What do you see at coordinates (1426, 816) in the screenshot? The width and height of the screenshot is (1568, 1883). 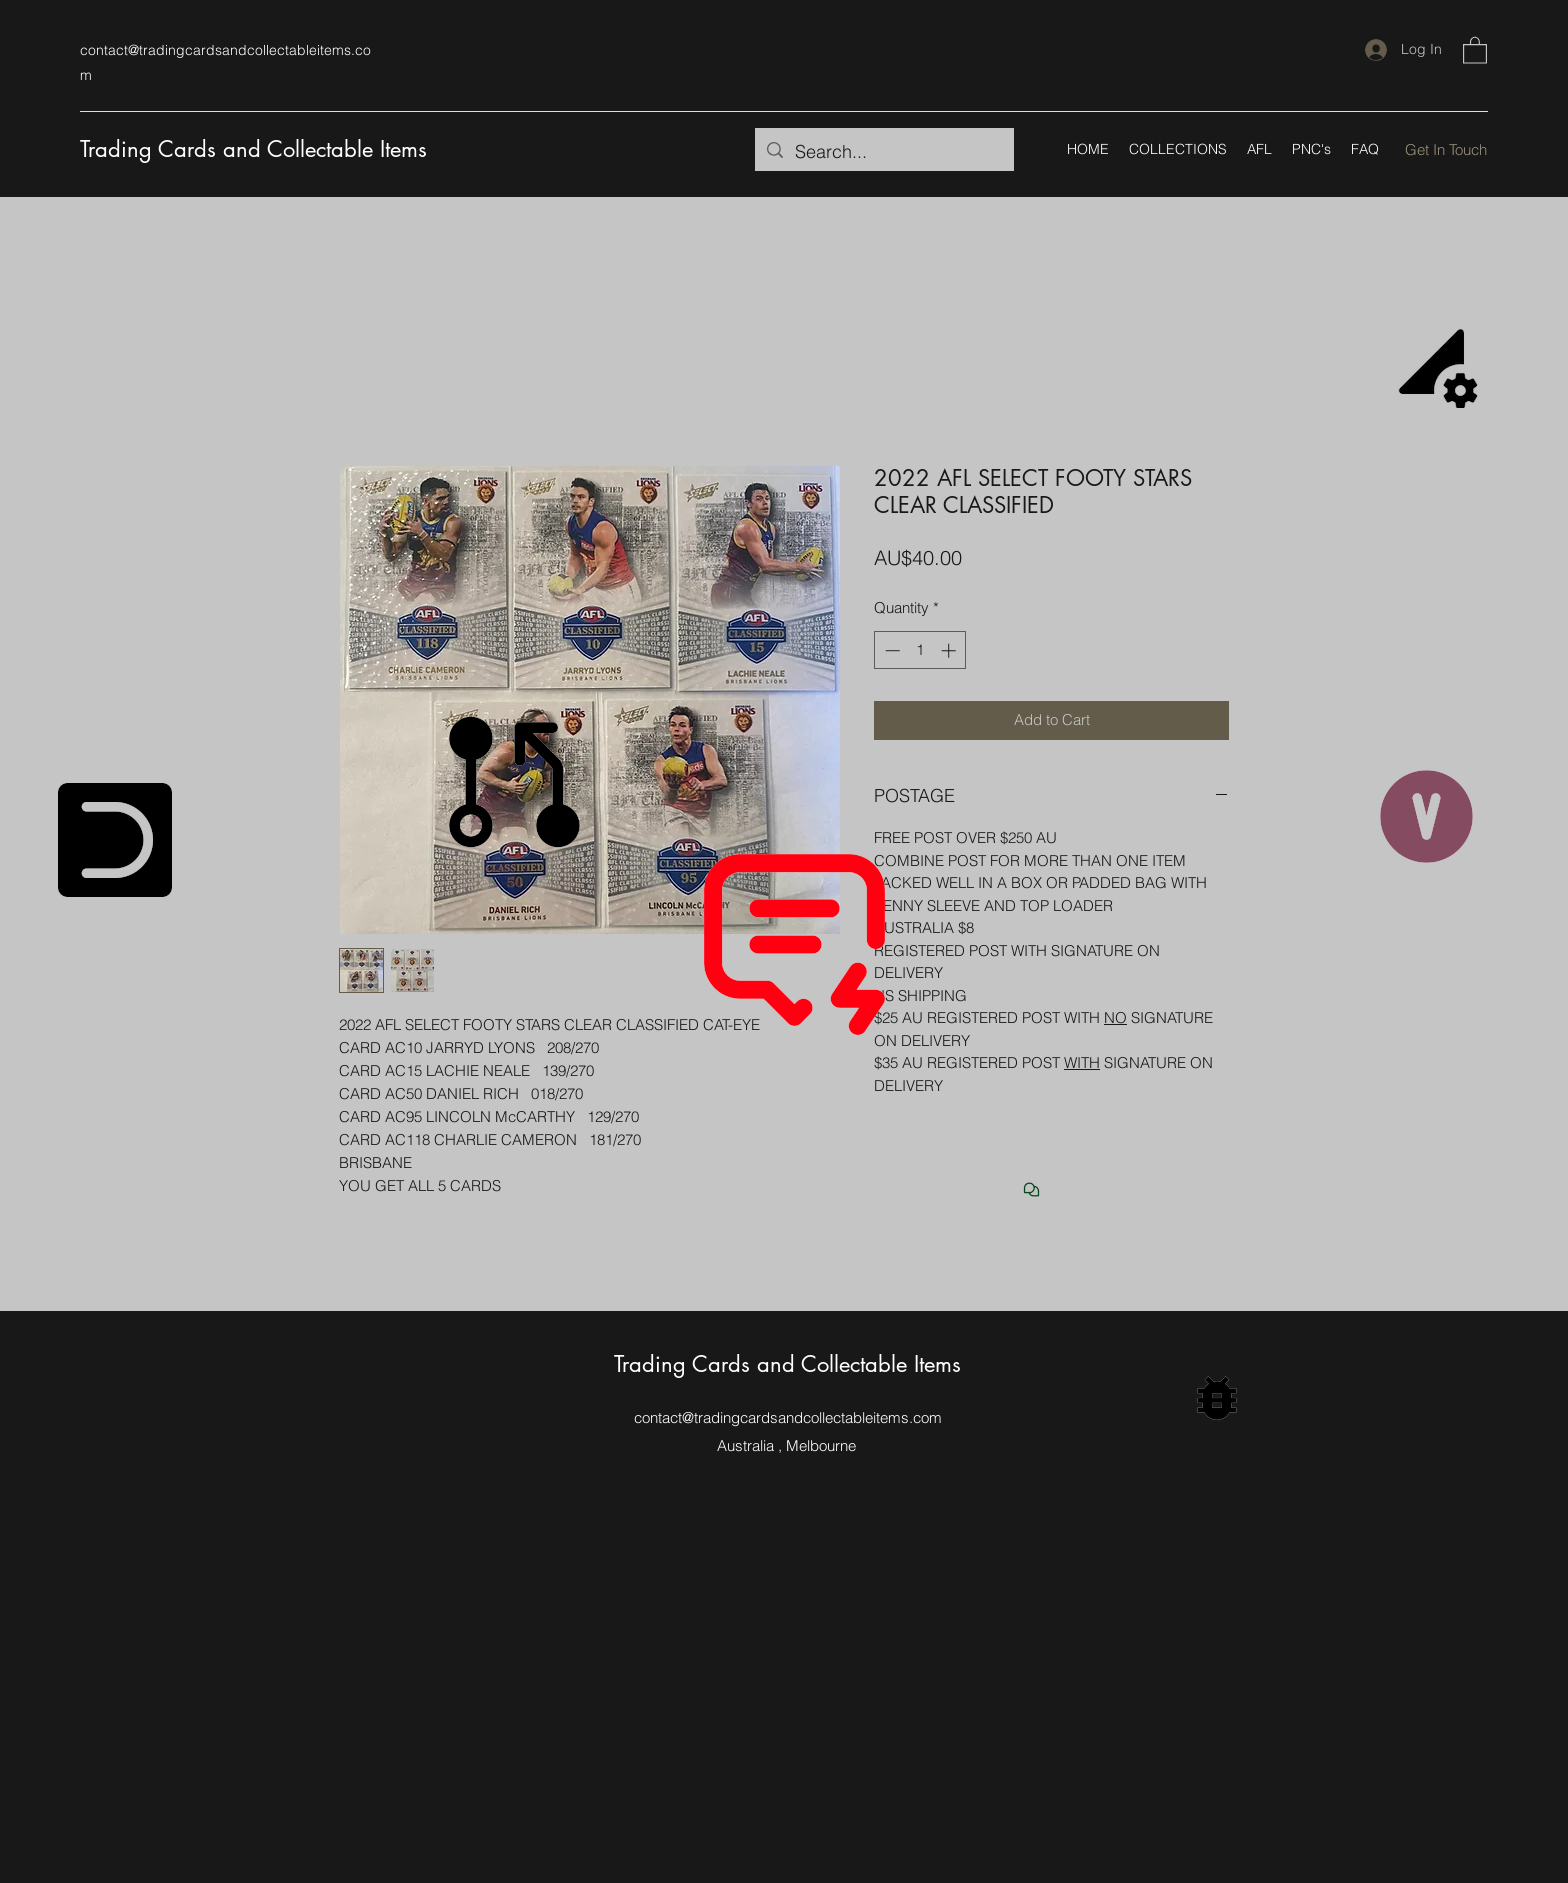 I see `indicates a verified status or badge` at bounding box center [1426, 816].